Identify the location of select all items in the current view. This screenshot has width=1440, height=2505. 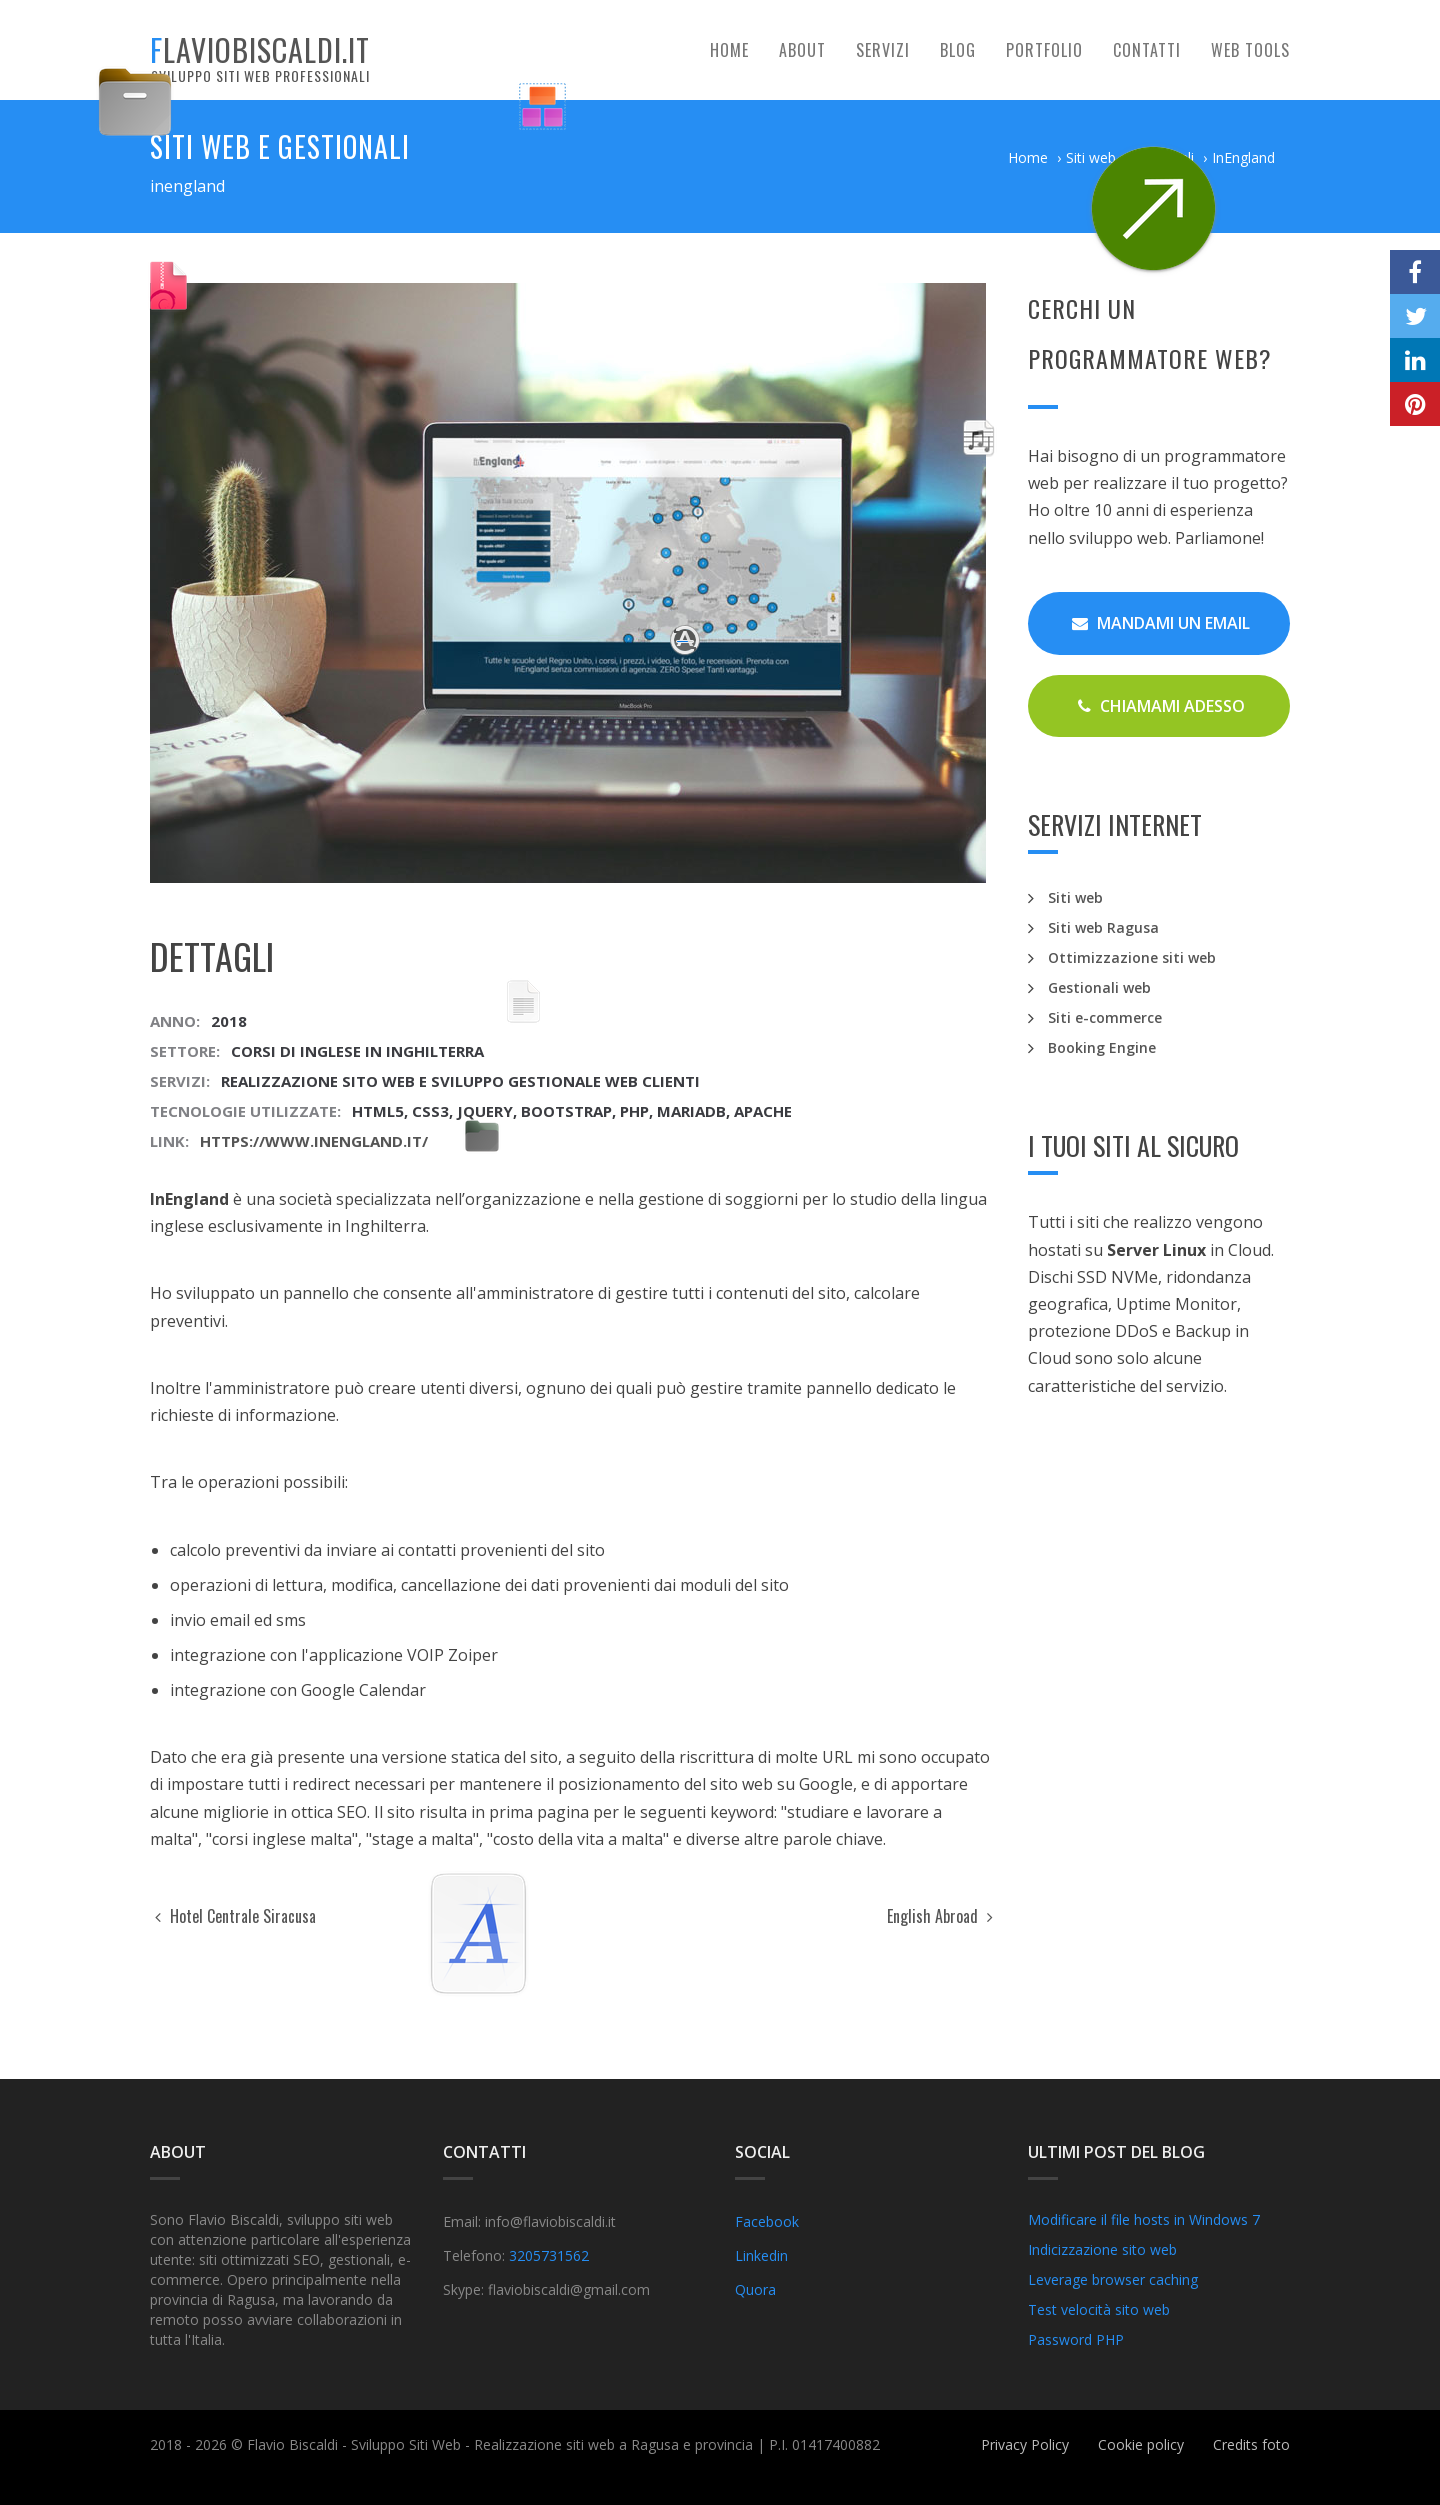
(542, 106).